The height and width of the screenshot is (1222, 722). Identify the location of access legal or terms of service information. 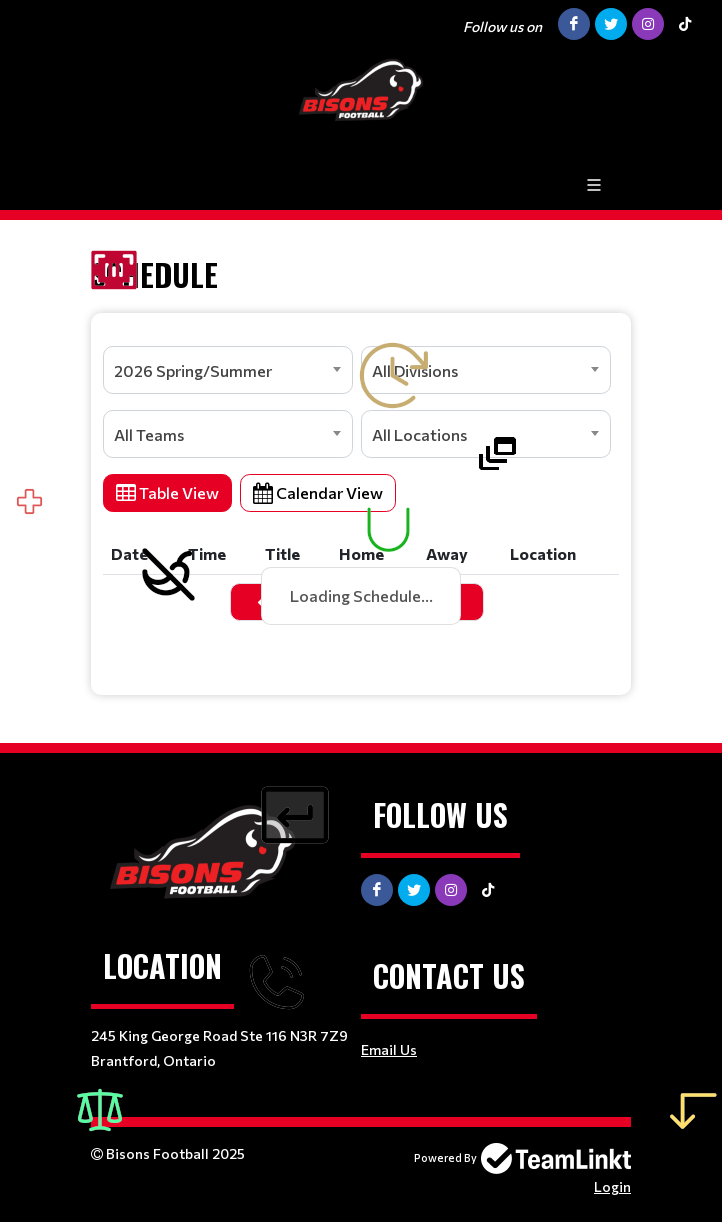
(100, 1110).